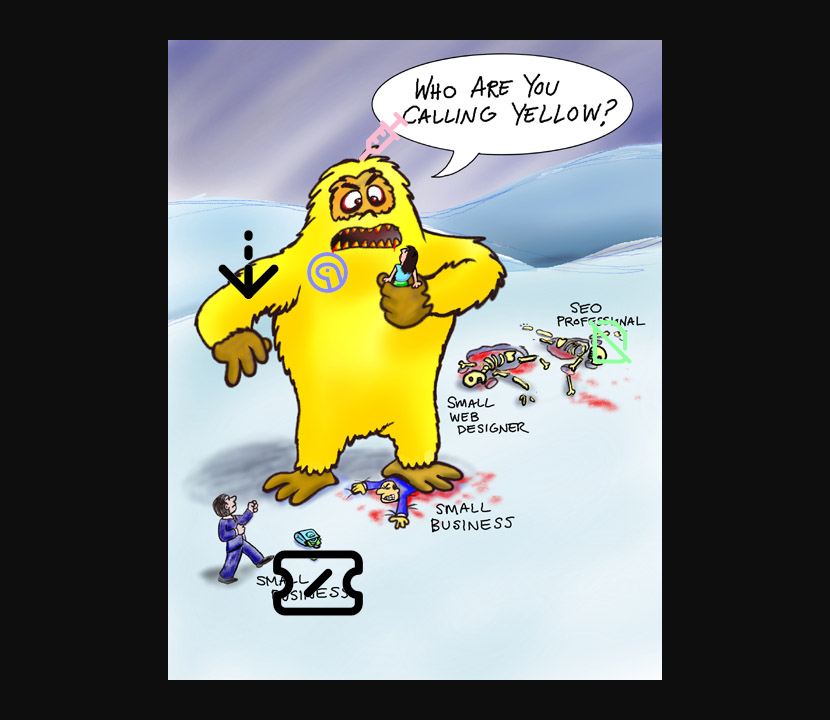  Describe the element at coordinates (610, 342) in the screenshot. I see `file unavailable or inaccessible` at that location.